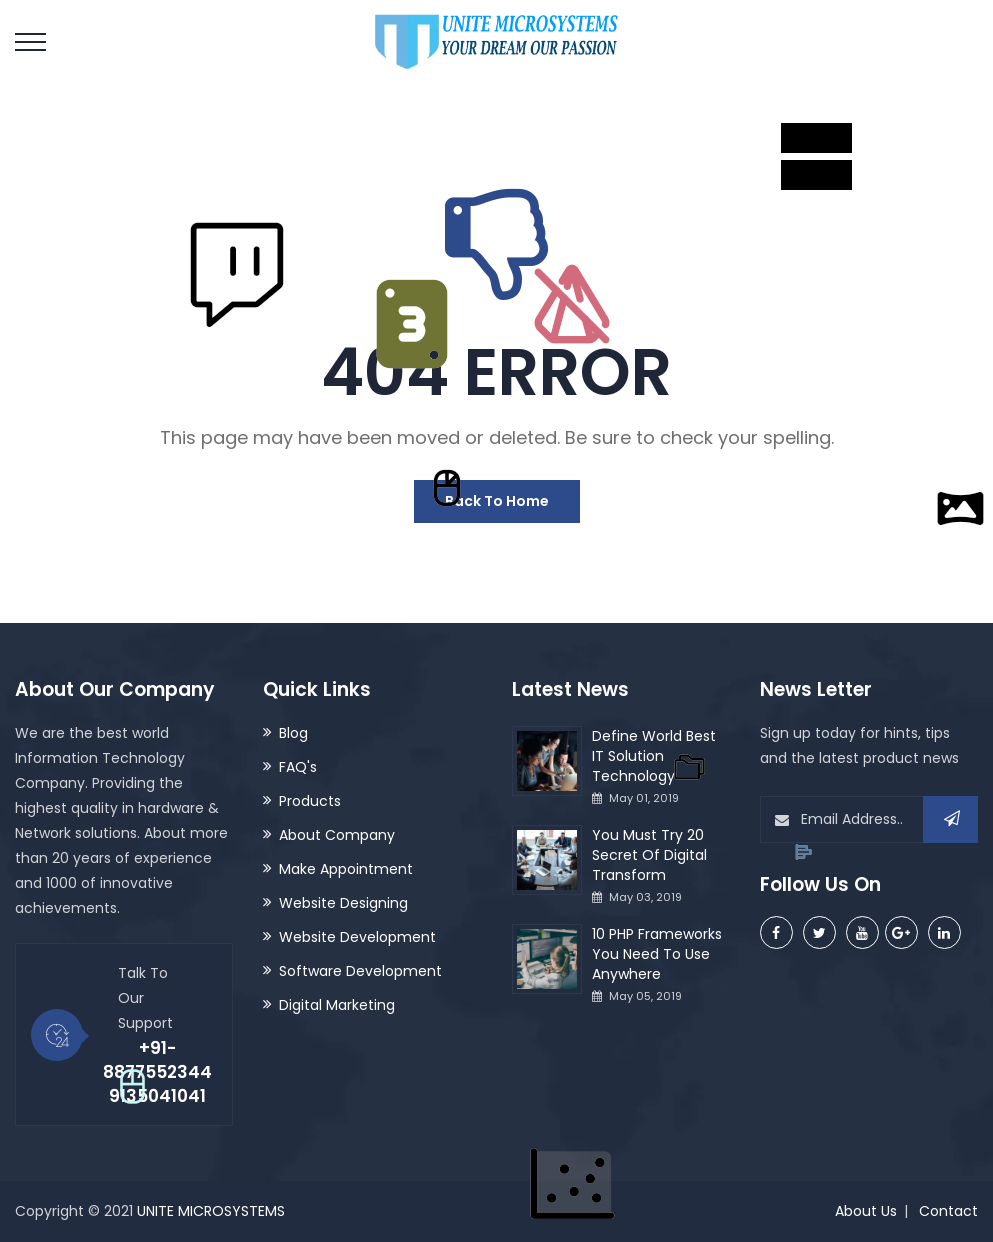 The height and width of the screenshot is (1242, 993). What do you see at coordinates (237, 269) in the screenshot?
I see `open the Twitch app` at bounding box center [237, 269].